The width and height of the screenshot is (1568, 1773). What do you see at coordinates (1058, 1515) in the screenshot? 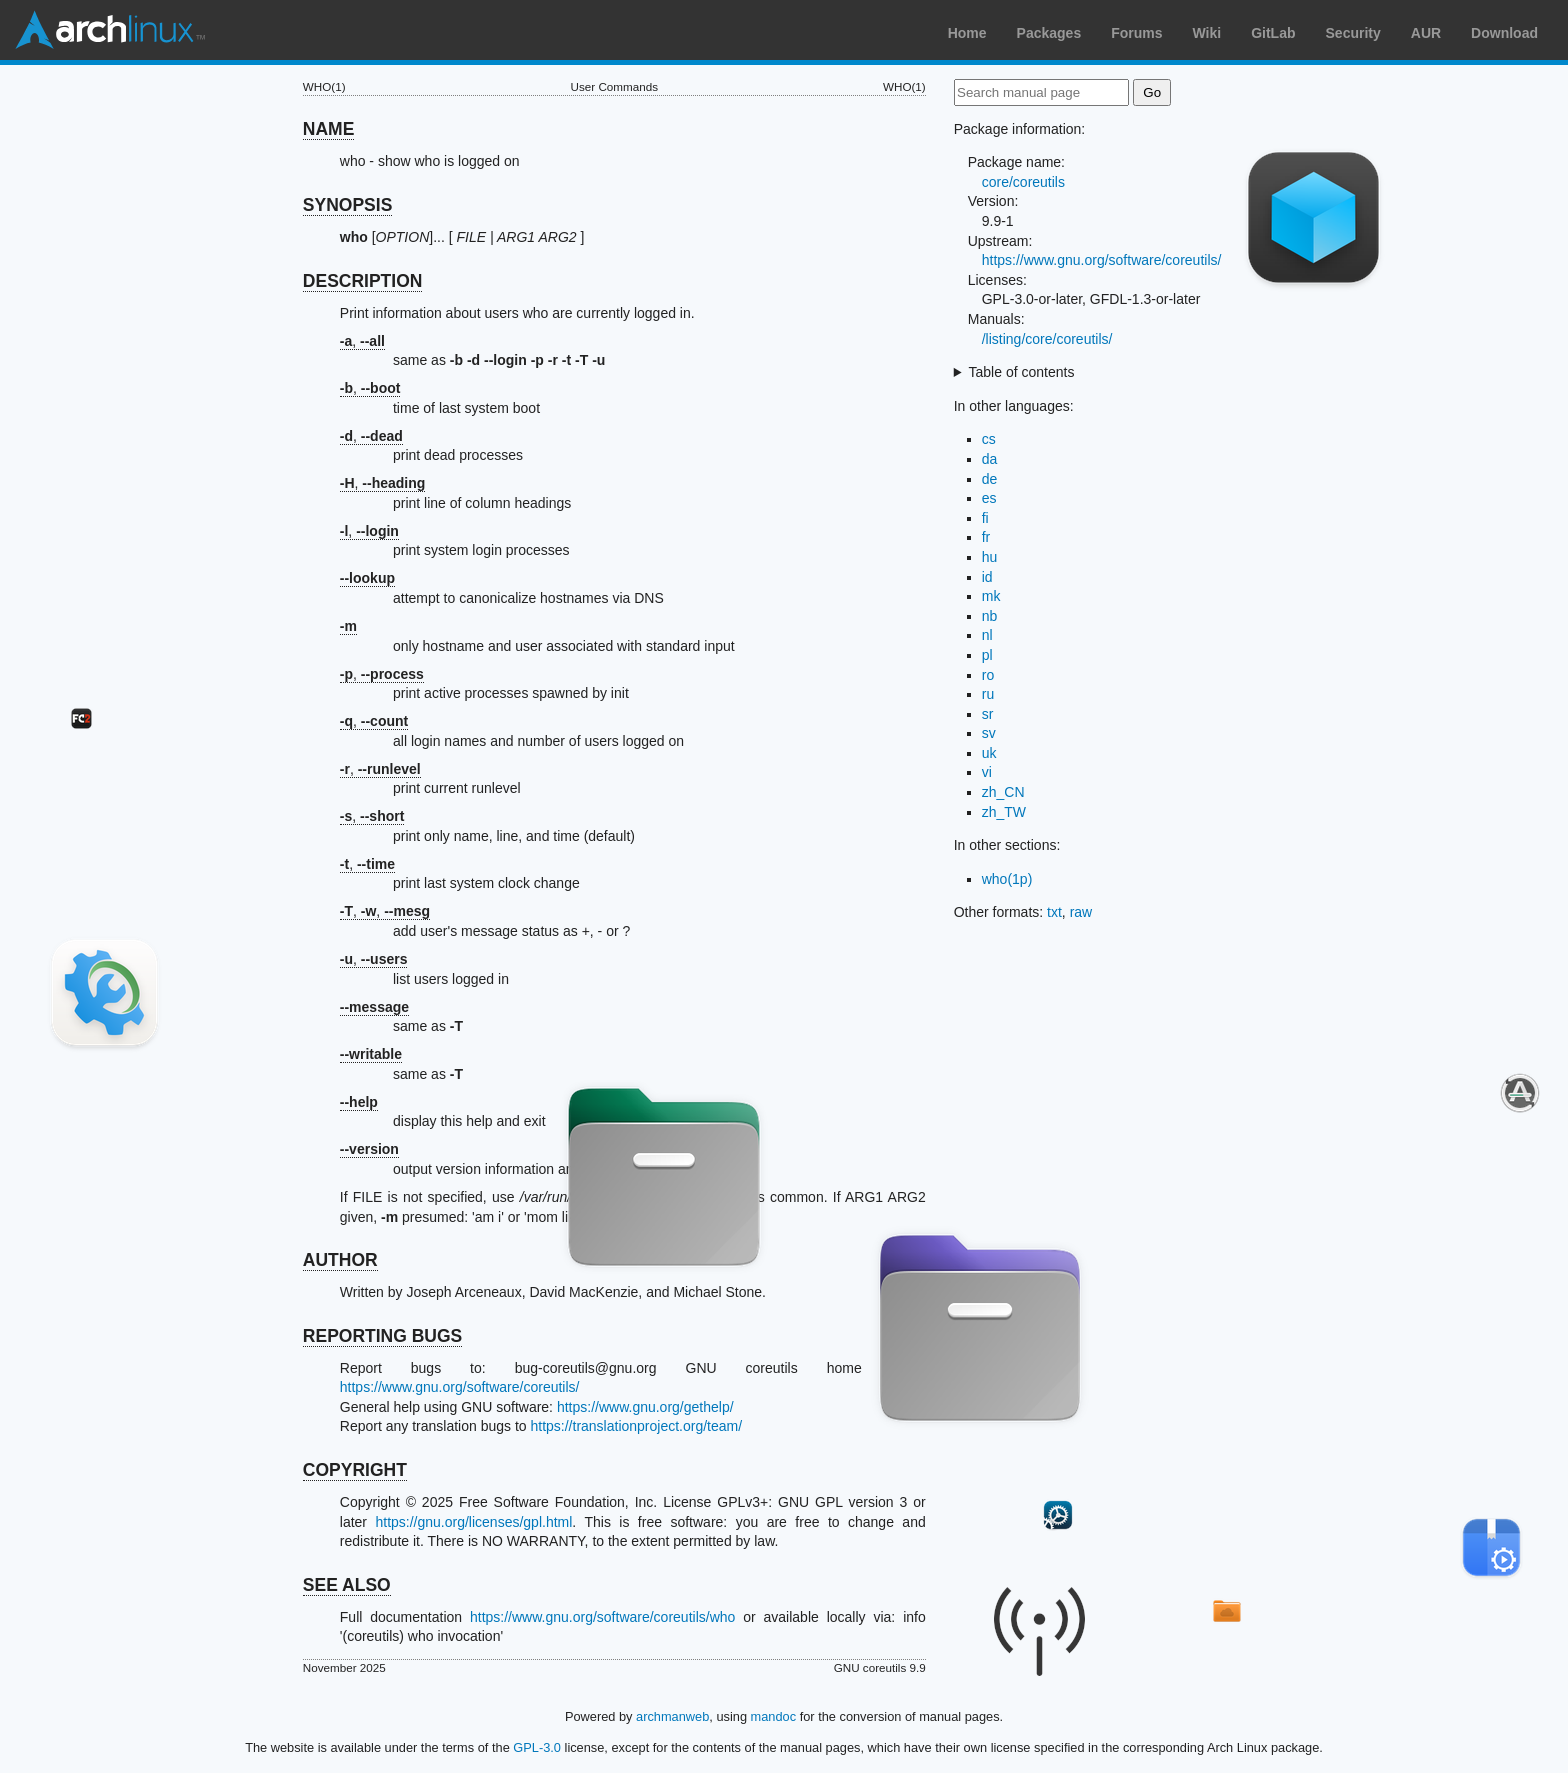
I see `open Steam client settings` at bounding box center [1058, 1515].